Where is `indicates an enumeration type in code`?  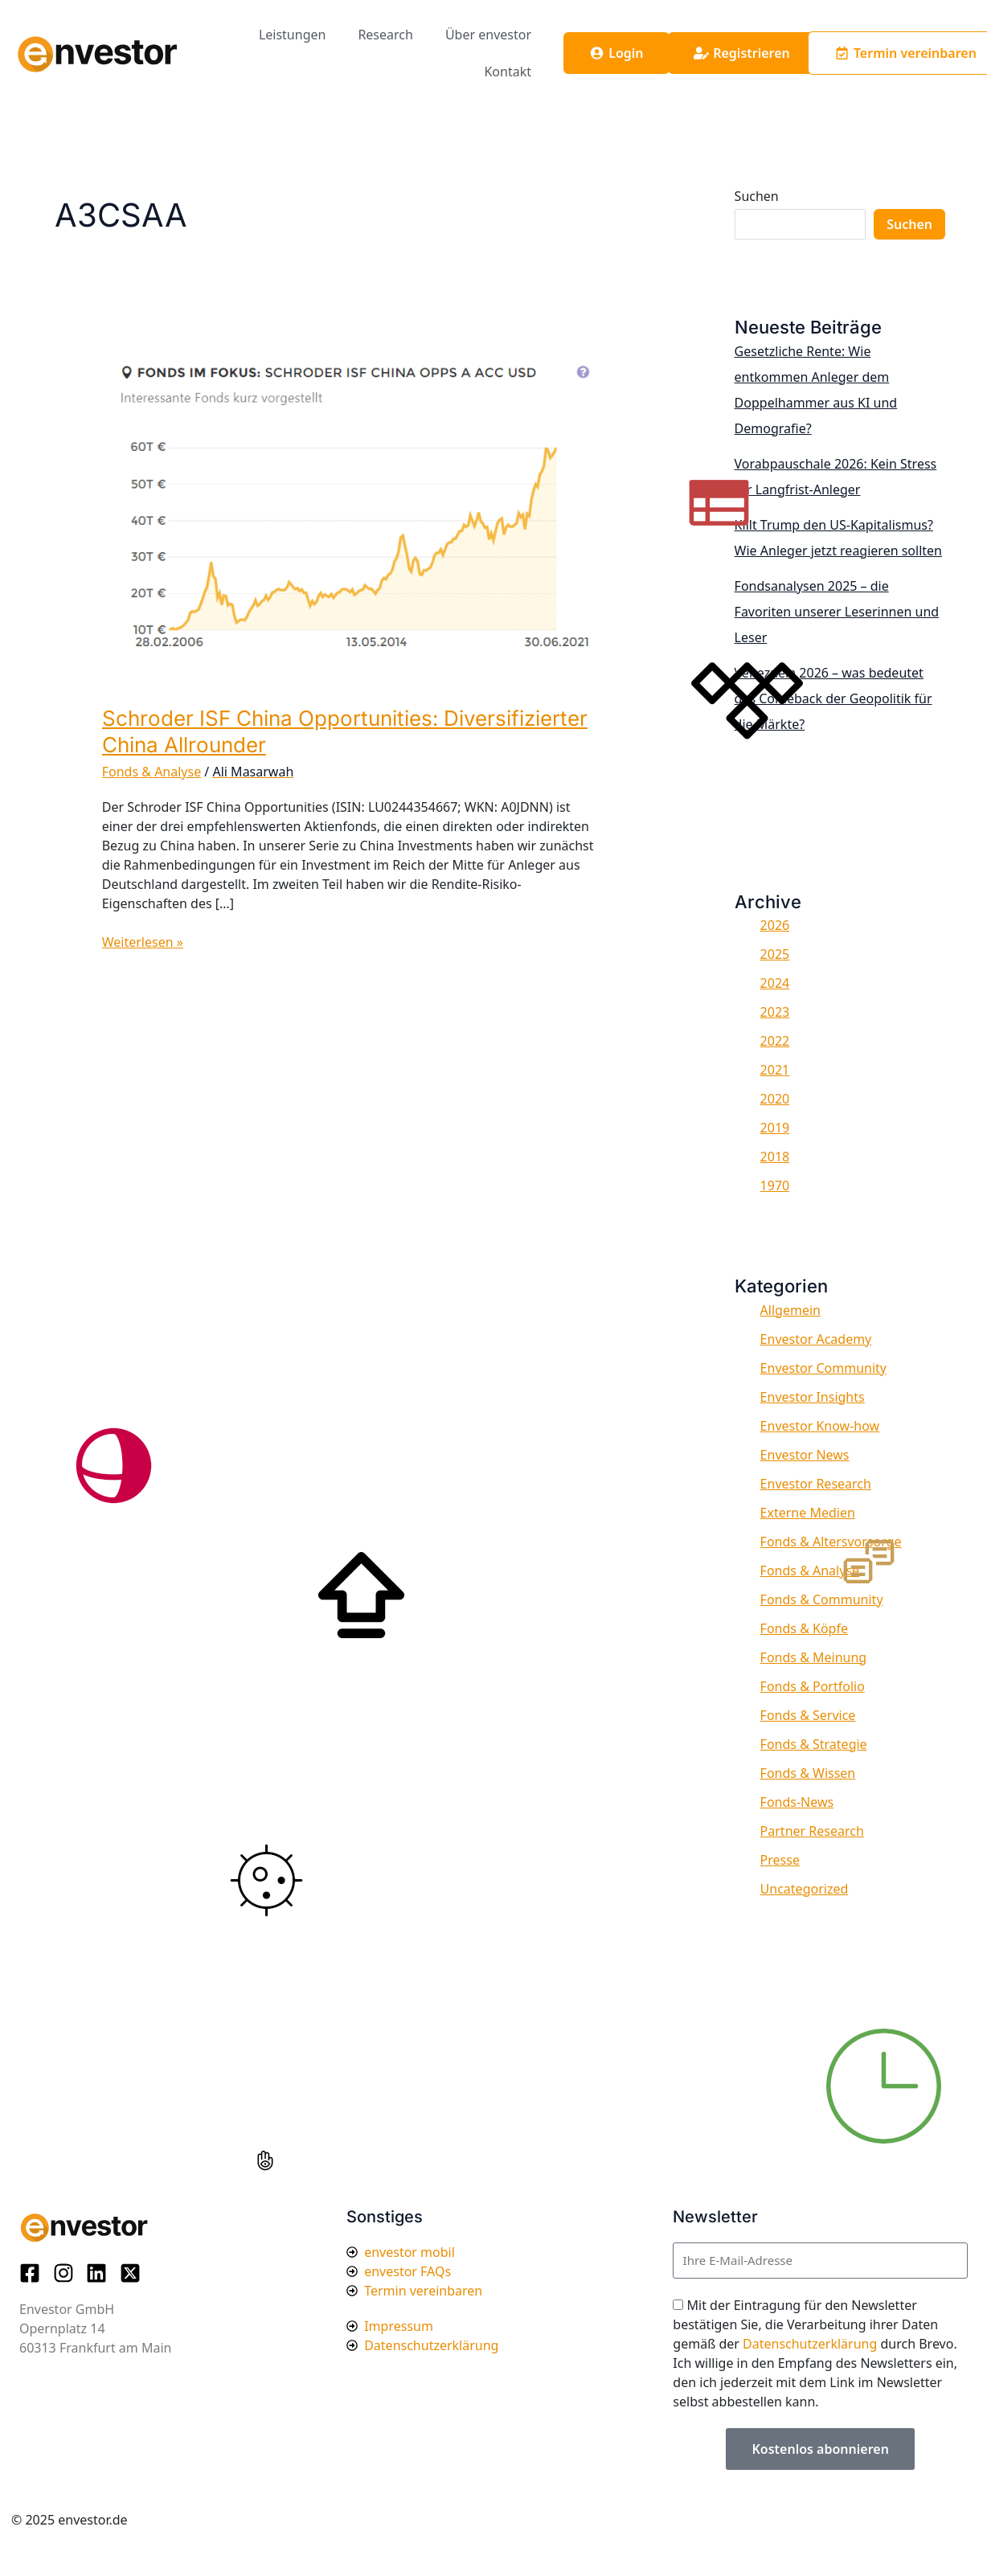 indicates an enumeration type in code is located at coordinates (869, 1562).